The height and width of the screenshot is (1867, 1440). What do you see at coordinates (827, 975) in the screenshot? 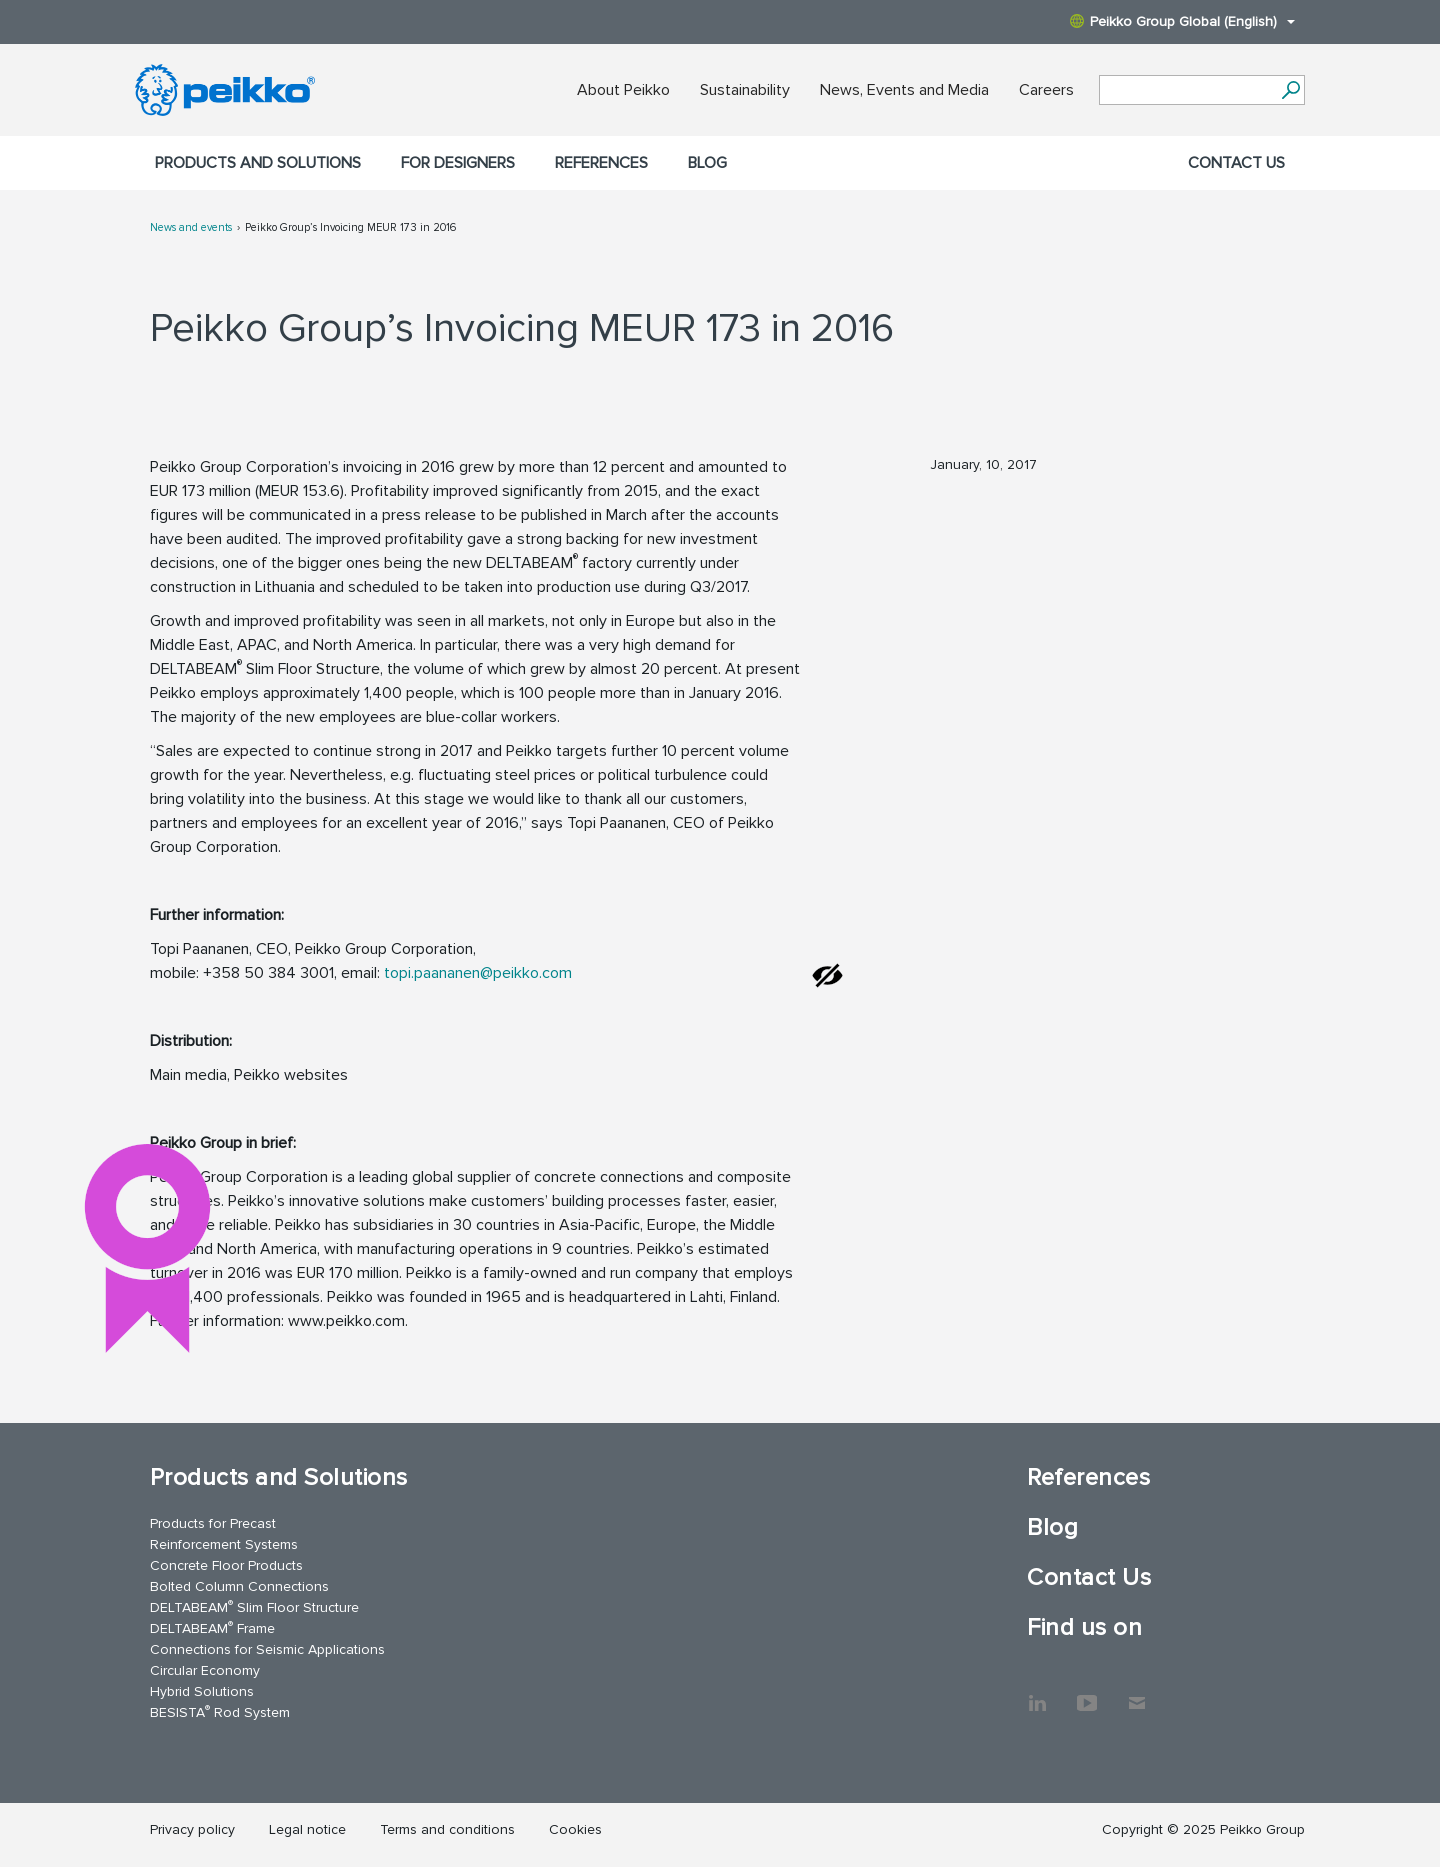
I see `hide password or sensitive content` at bounding box center [827, 975].